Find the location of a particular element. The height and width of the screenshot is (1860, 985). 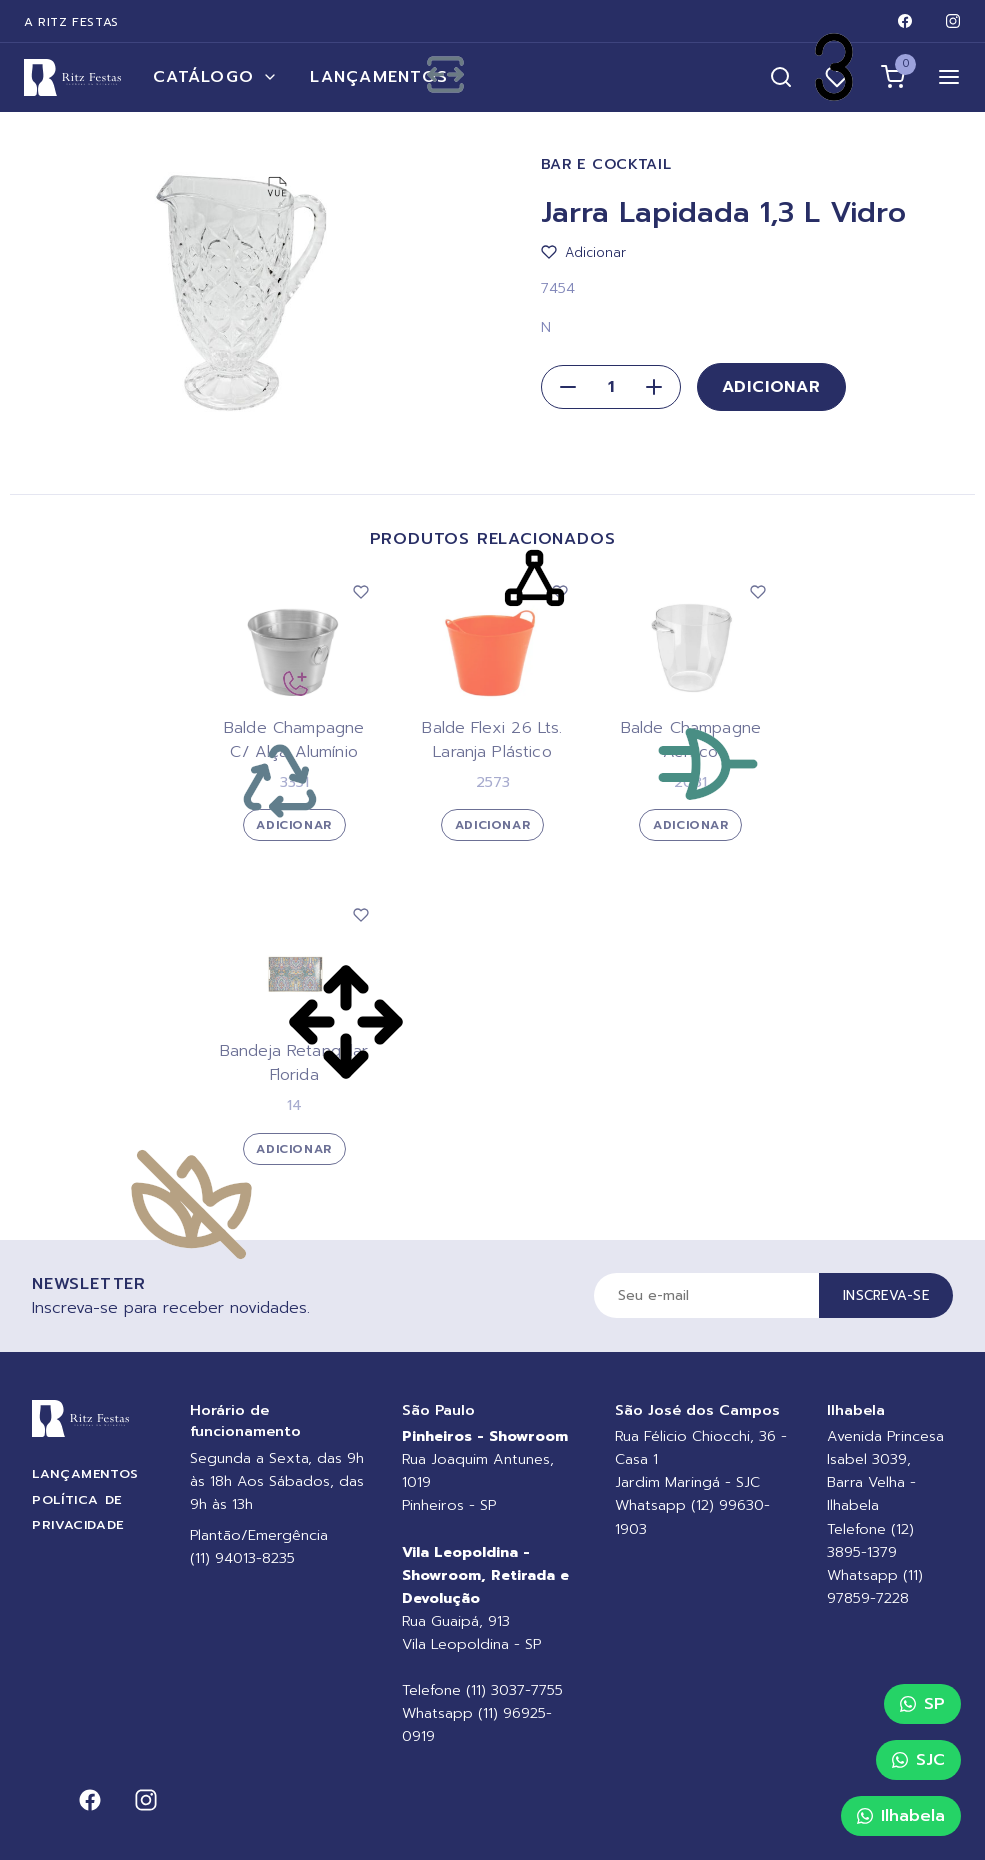

create a triangle shape in vector editing mode is located at coordinates (534, 576).